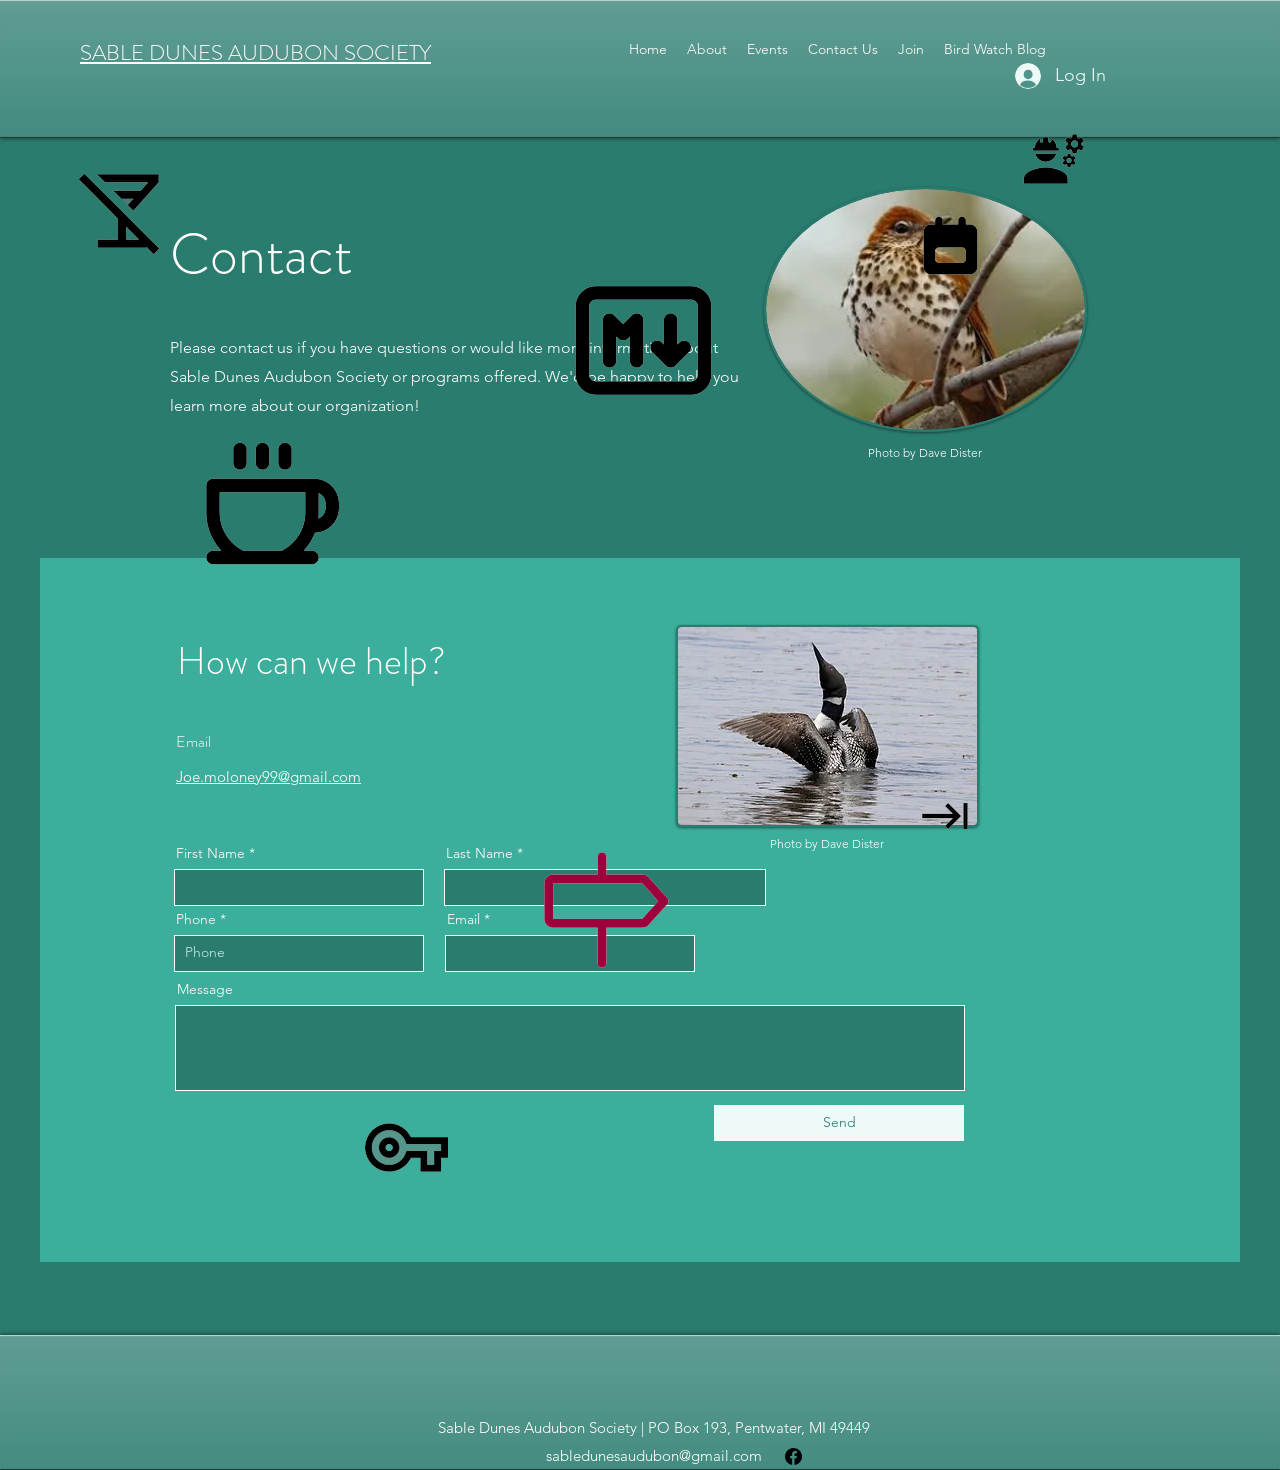 This screenshot has width=1280, height=1470. I want to click on view weekly calendar, so click(950, 247).